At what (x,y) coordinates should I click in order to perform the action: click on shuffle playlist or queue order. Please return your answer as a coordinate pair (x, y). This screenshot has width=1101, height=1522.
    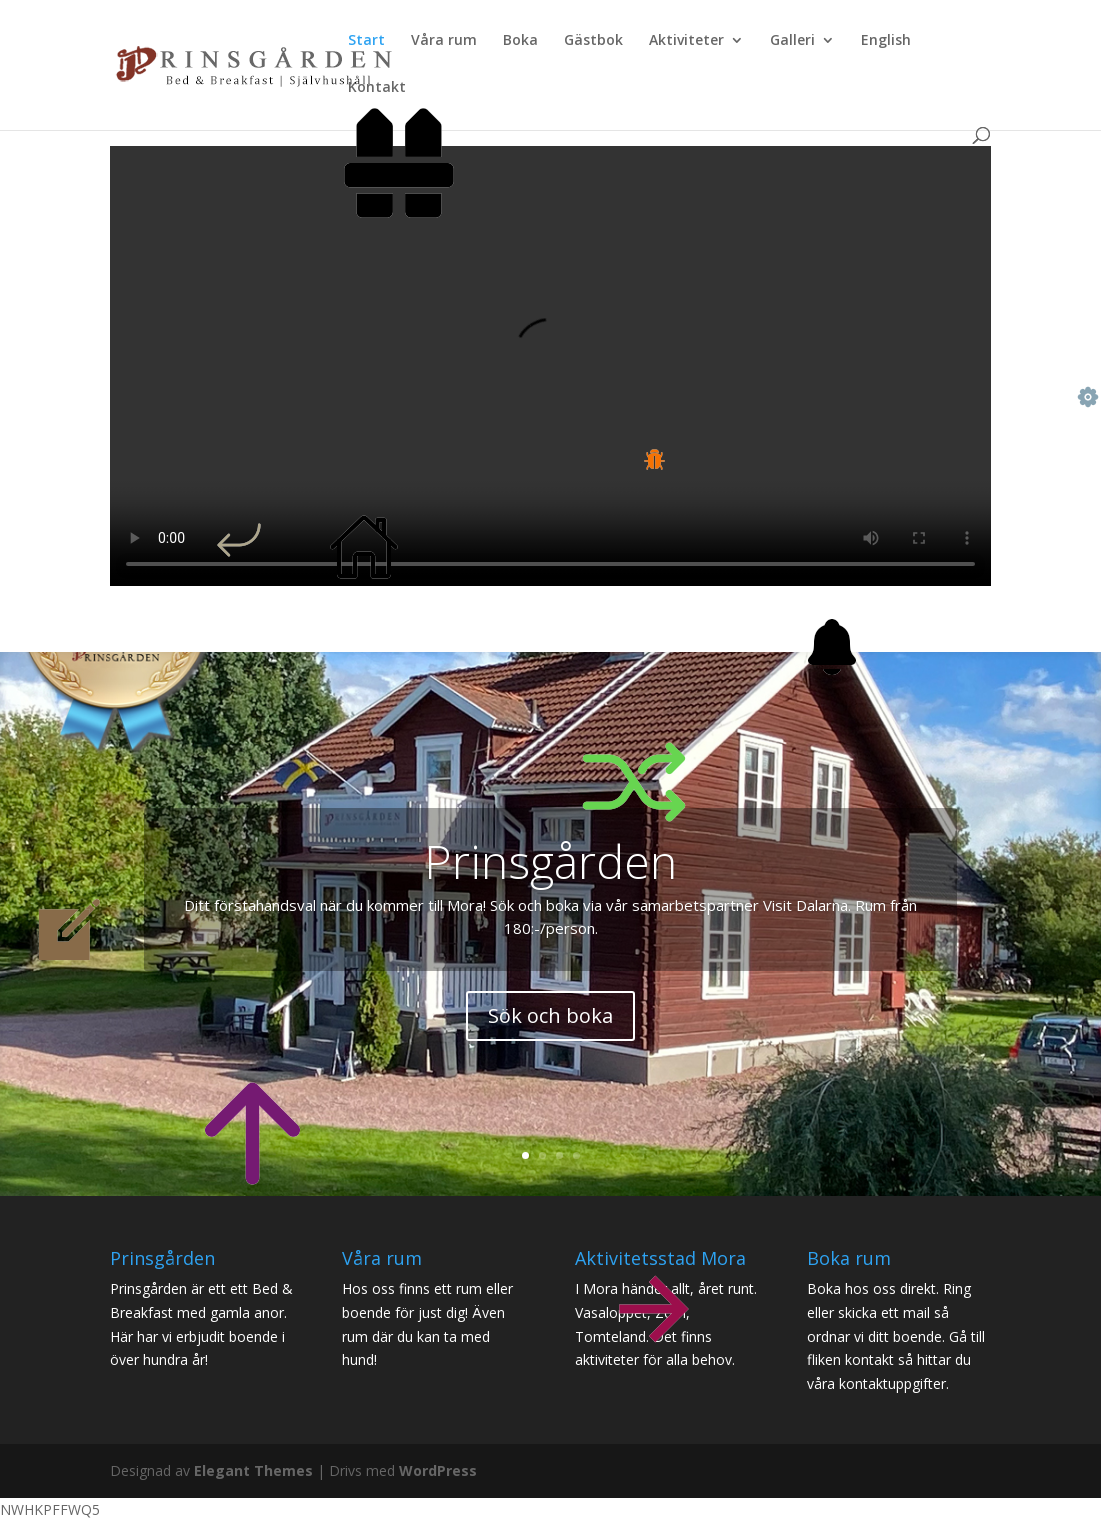
    Looking at the image, I should click on (634, 782).